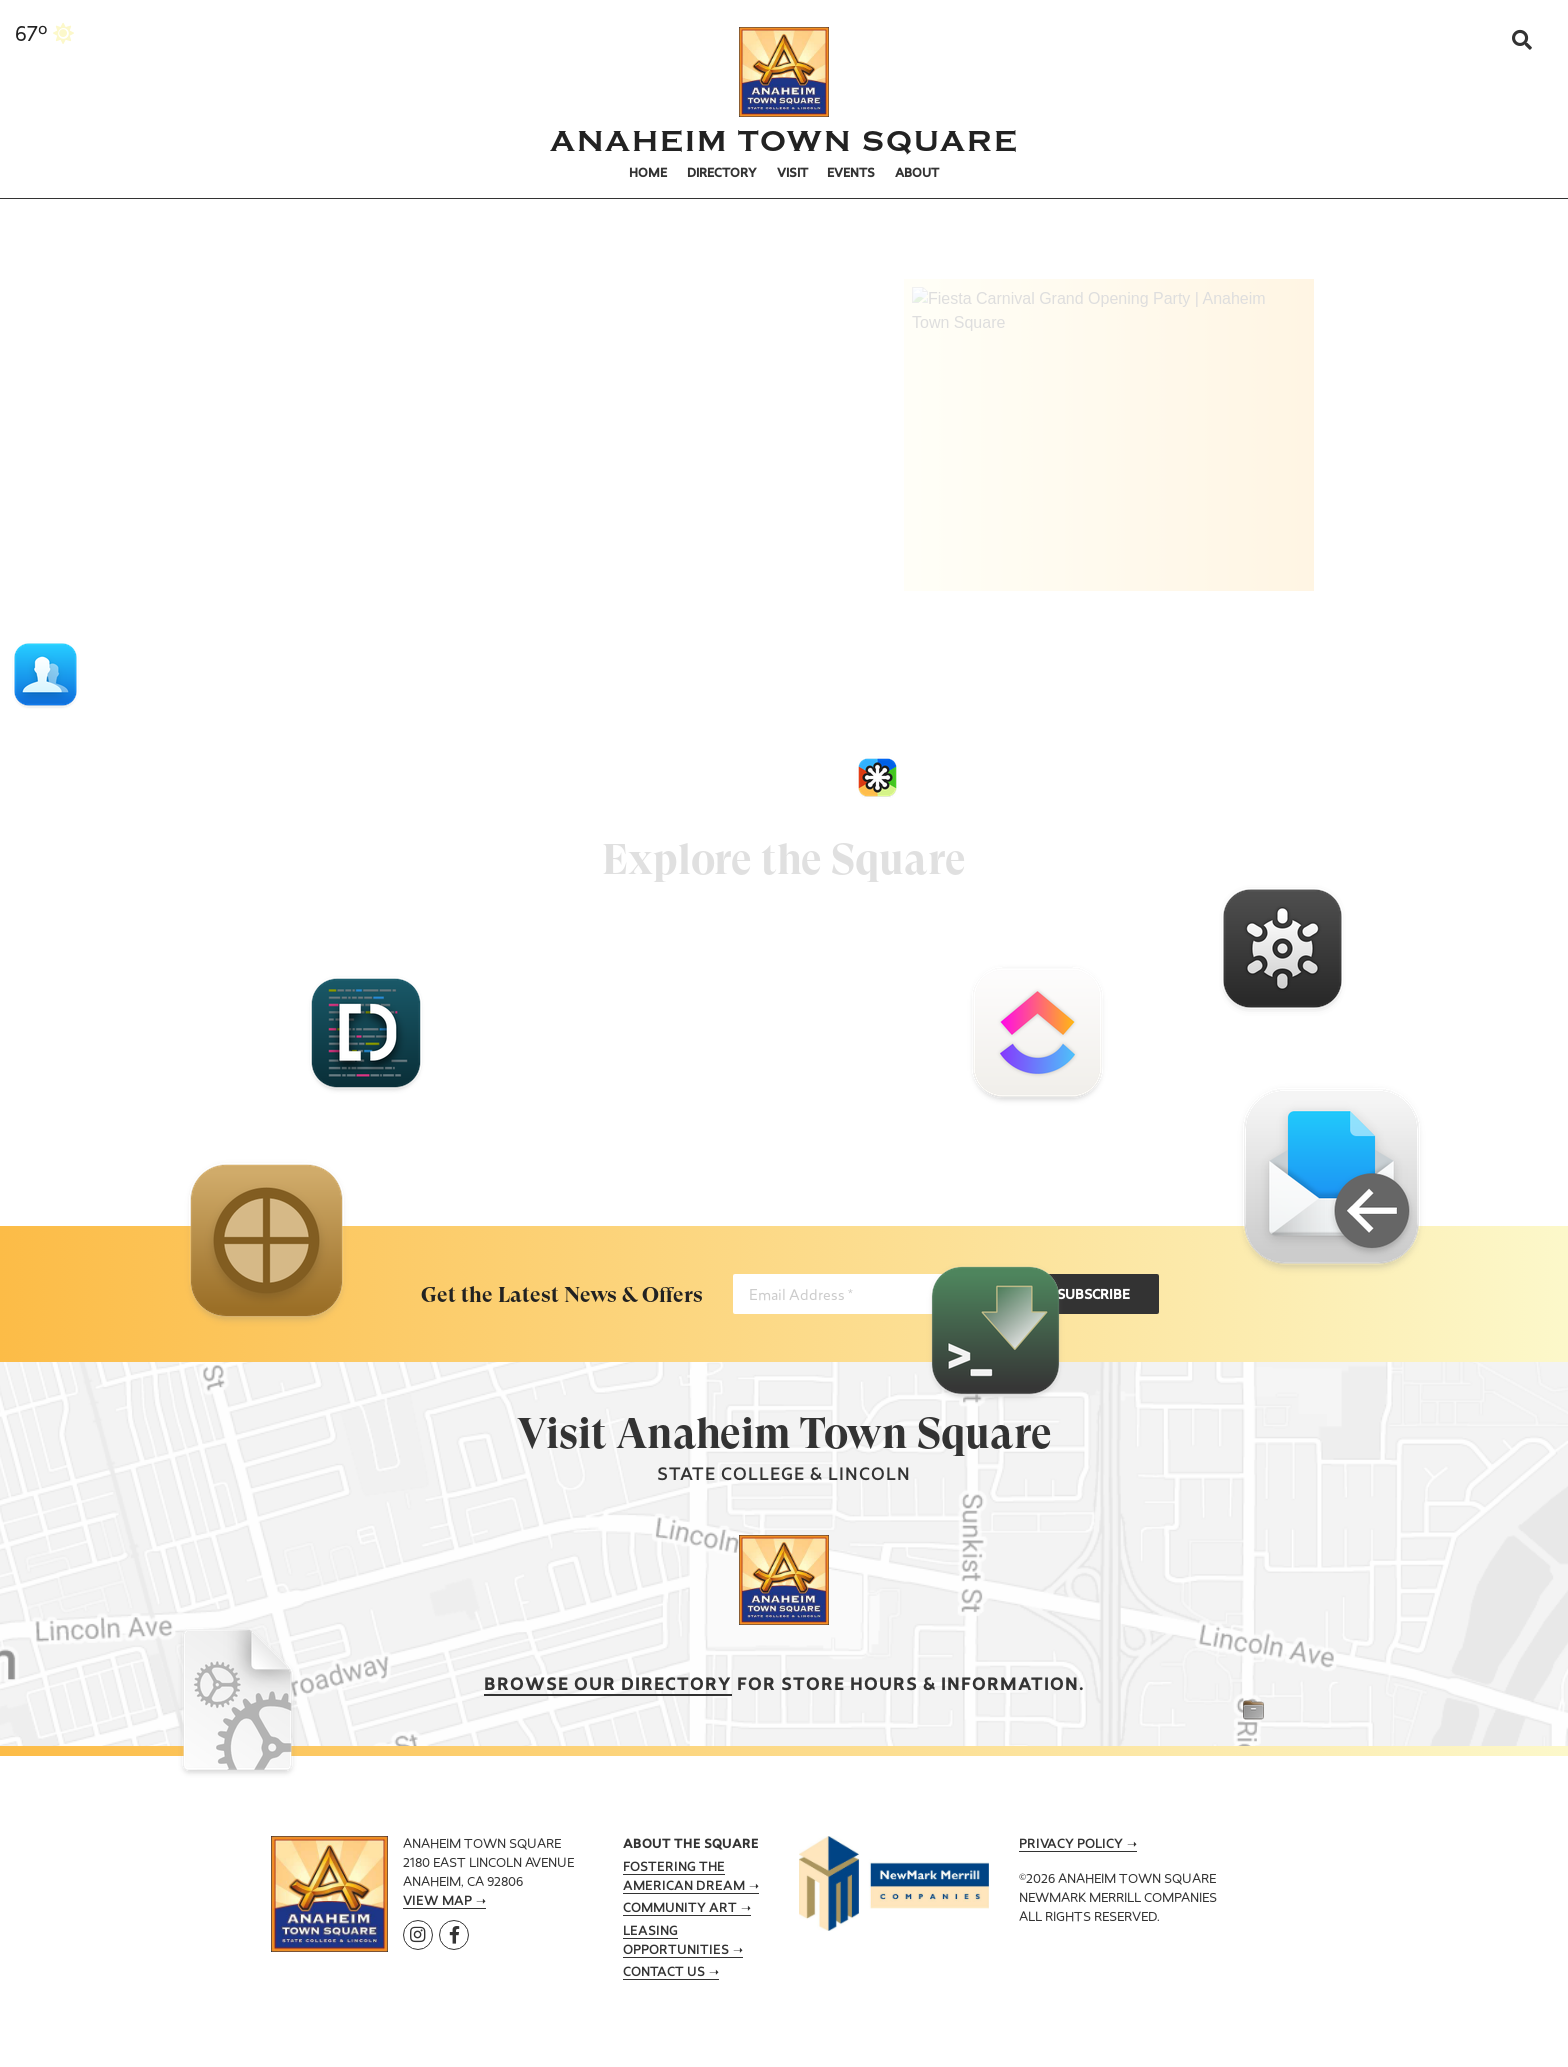  I want to click on open guake drop-down terminal, so click(995, 1330).